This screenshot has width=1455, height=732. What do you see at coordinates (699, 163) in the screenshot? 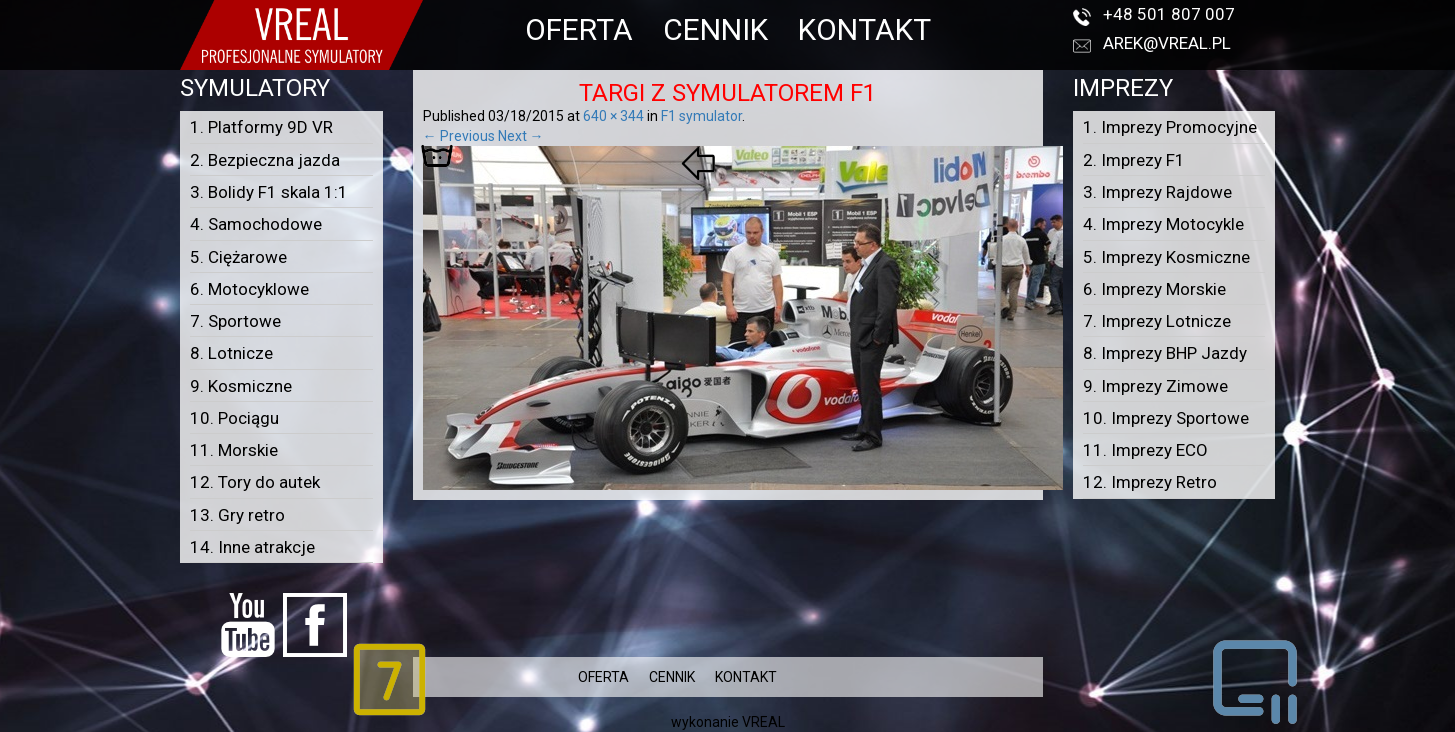
I see `go back to the previous screen` at bounding box center [699, 163].